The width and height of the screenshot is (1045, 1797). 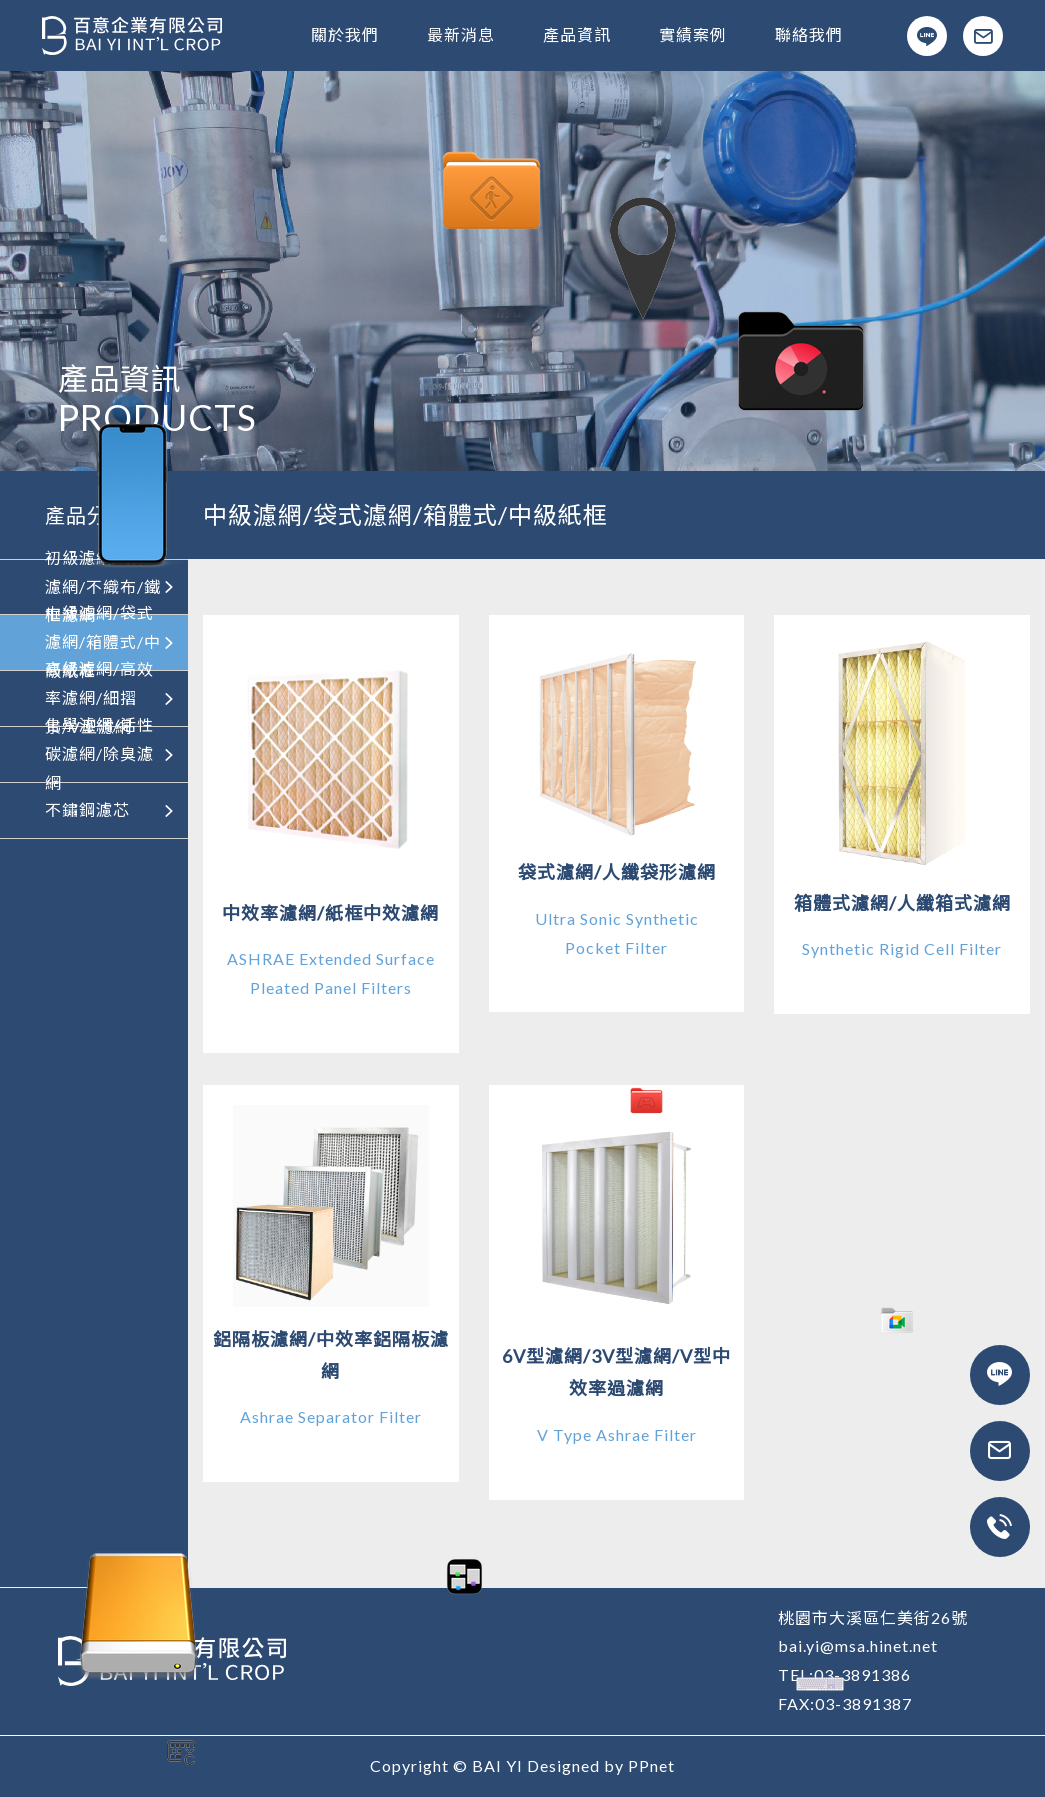 I want to click on open maps application, so click(x=643, y=255).